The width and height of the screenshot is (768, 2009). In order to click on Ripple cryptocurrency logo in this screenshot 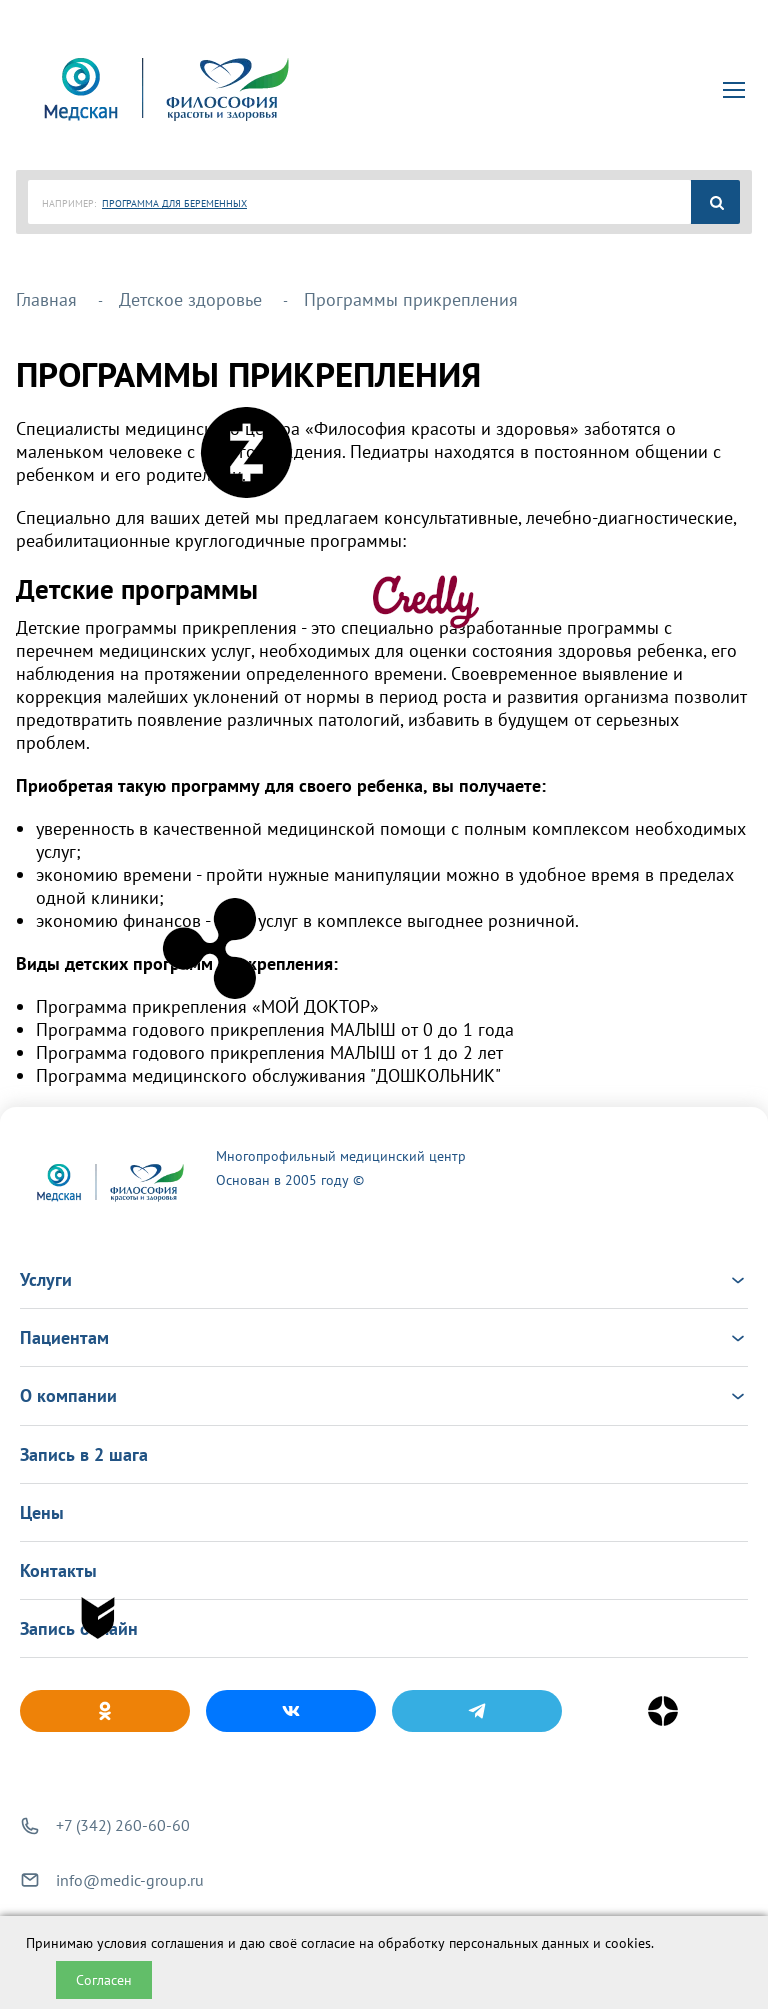, I will do `click(209, 948)`.